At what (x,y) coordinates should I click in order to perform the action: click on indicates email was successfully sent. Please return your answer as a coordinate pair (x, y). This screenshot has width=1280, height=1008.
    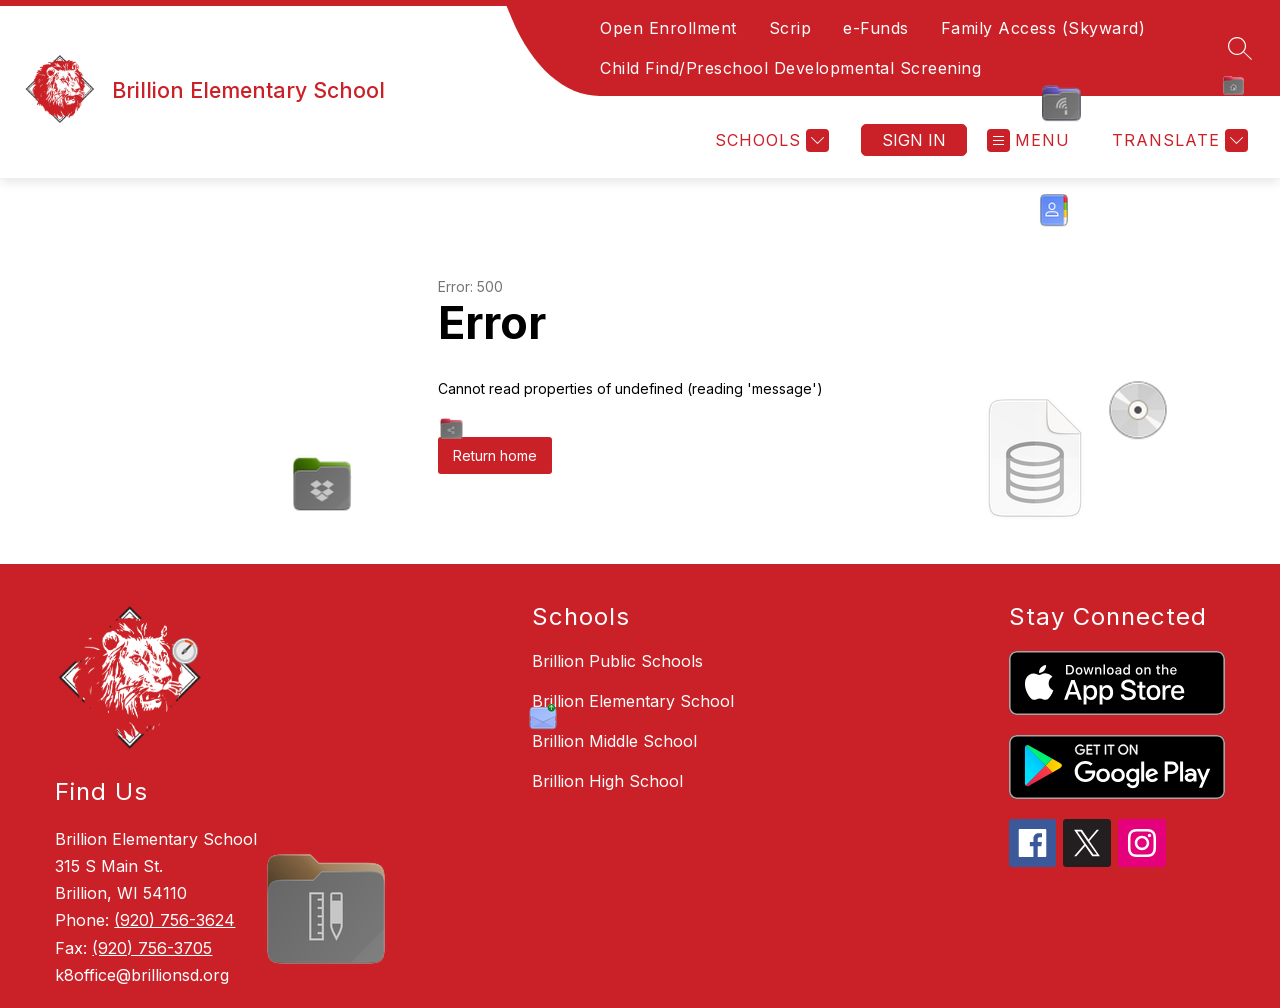
    Looking at the image, I should click on (543, 718).